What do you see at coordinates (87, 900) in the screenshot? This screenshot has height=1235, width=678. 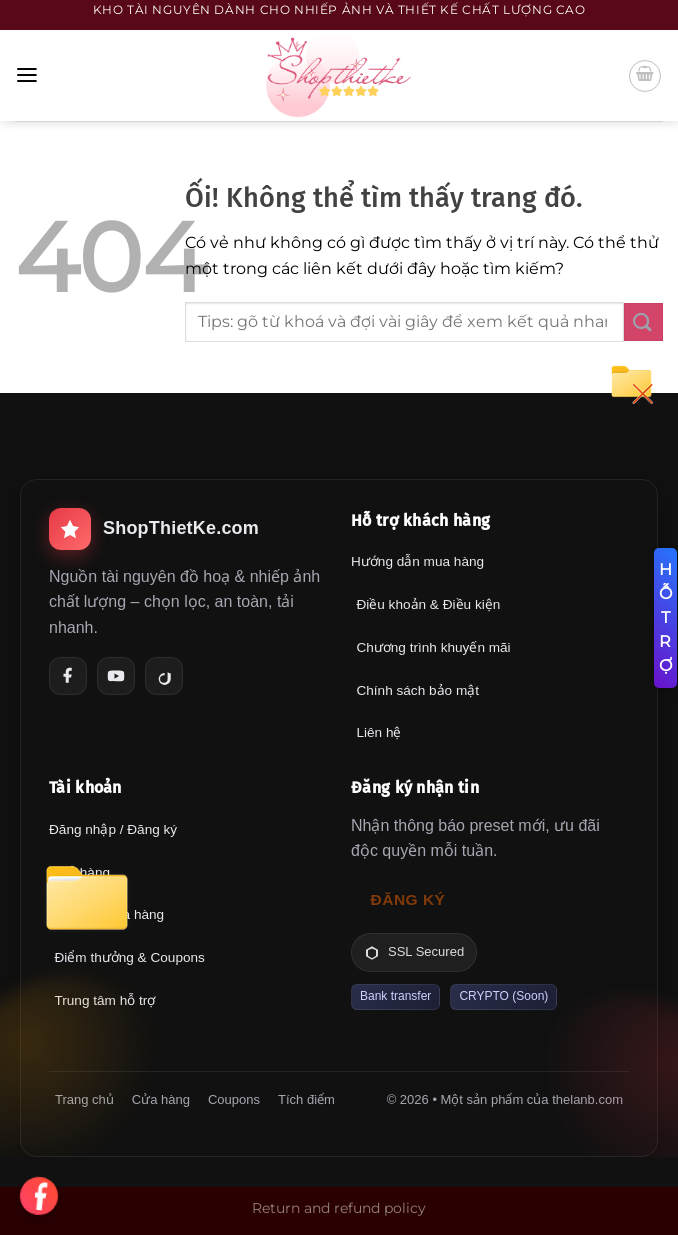 I see `open folder to view contents` at bounding box center [87, 900].